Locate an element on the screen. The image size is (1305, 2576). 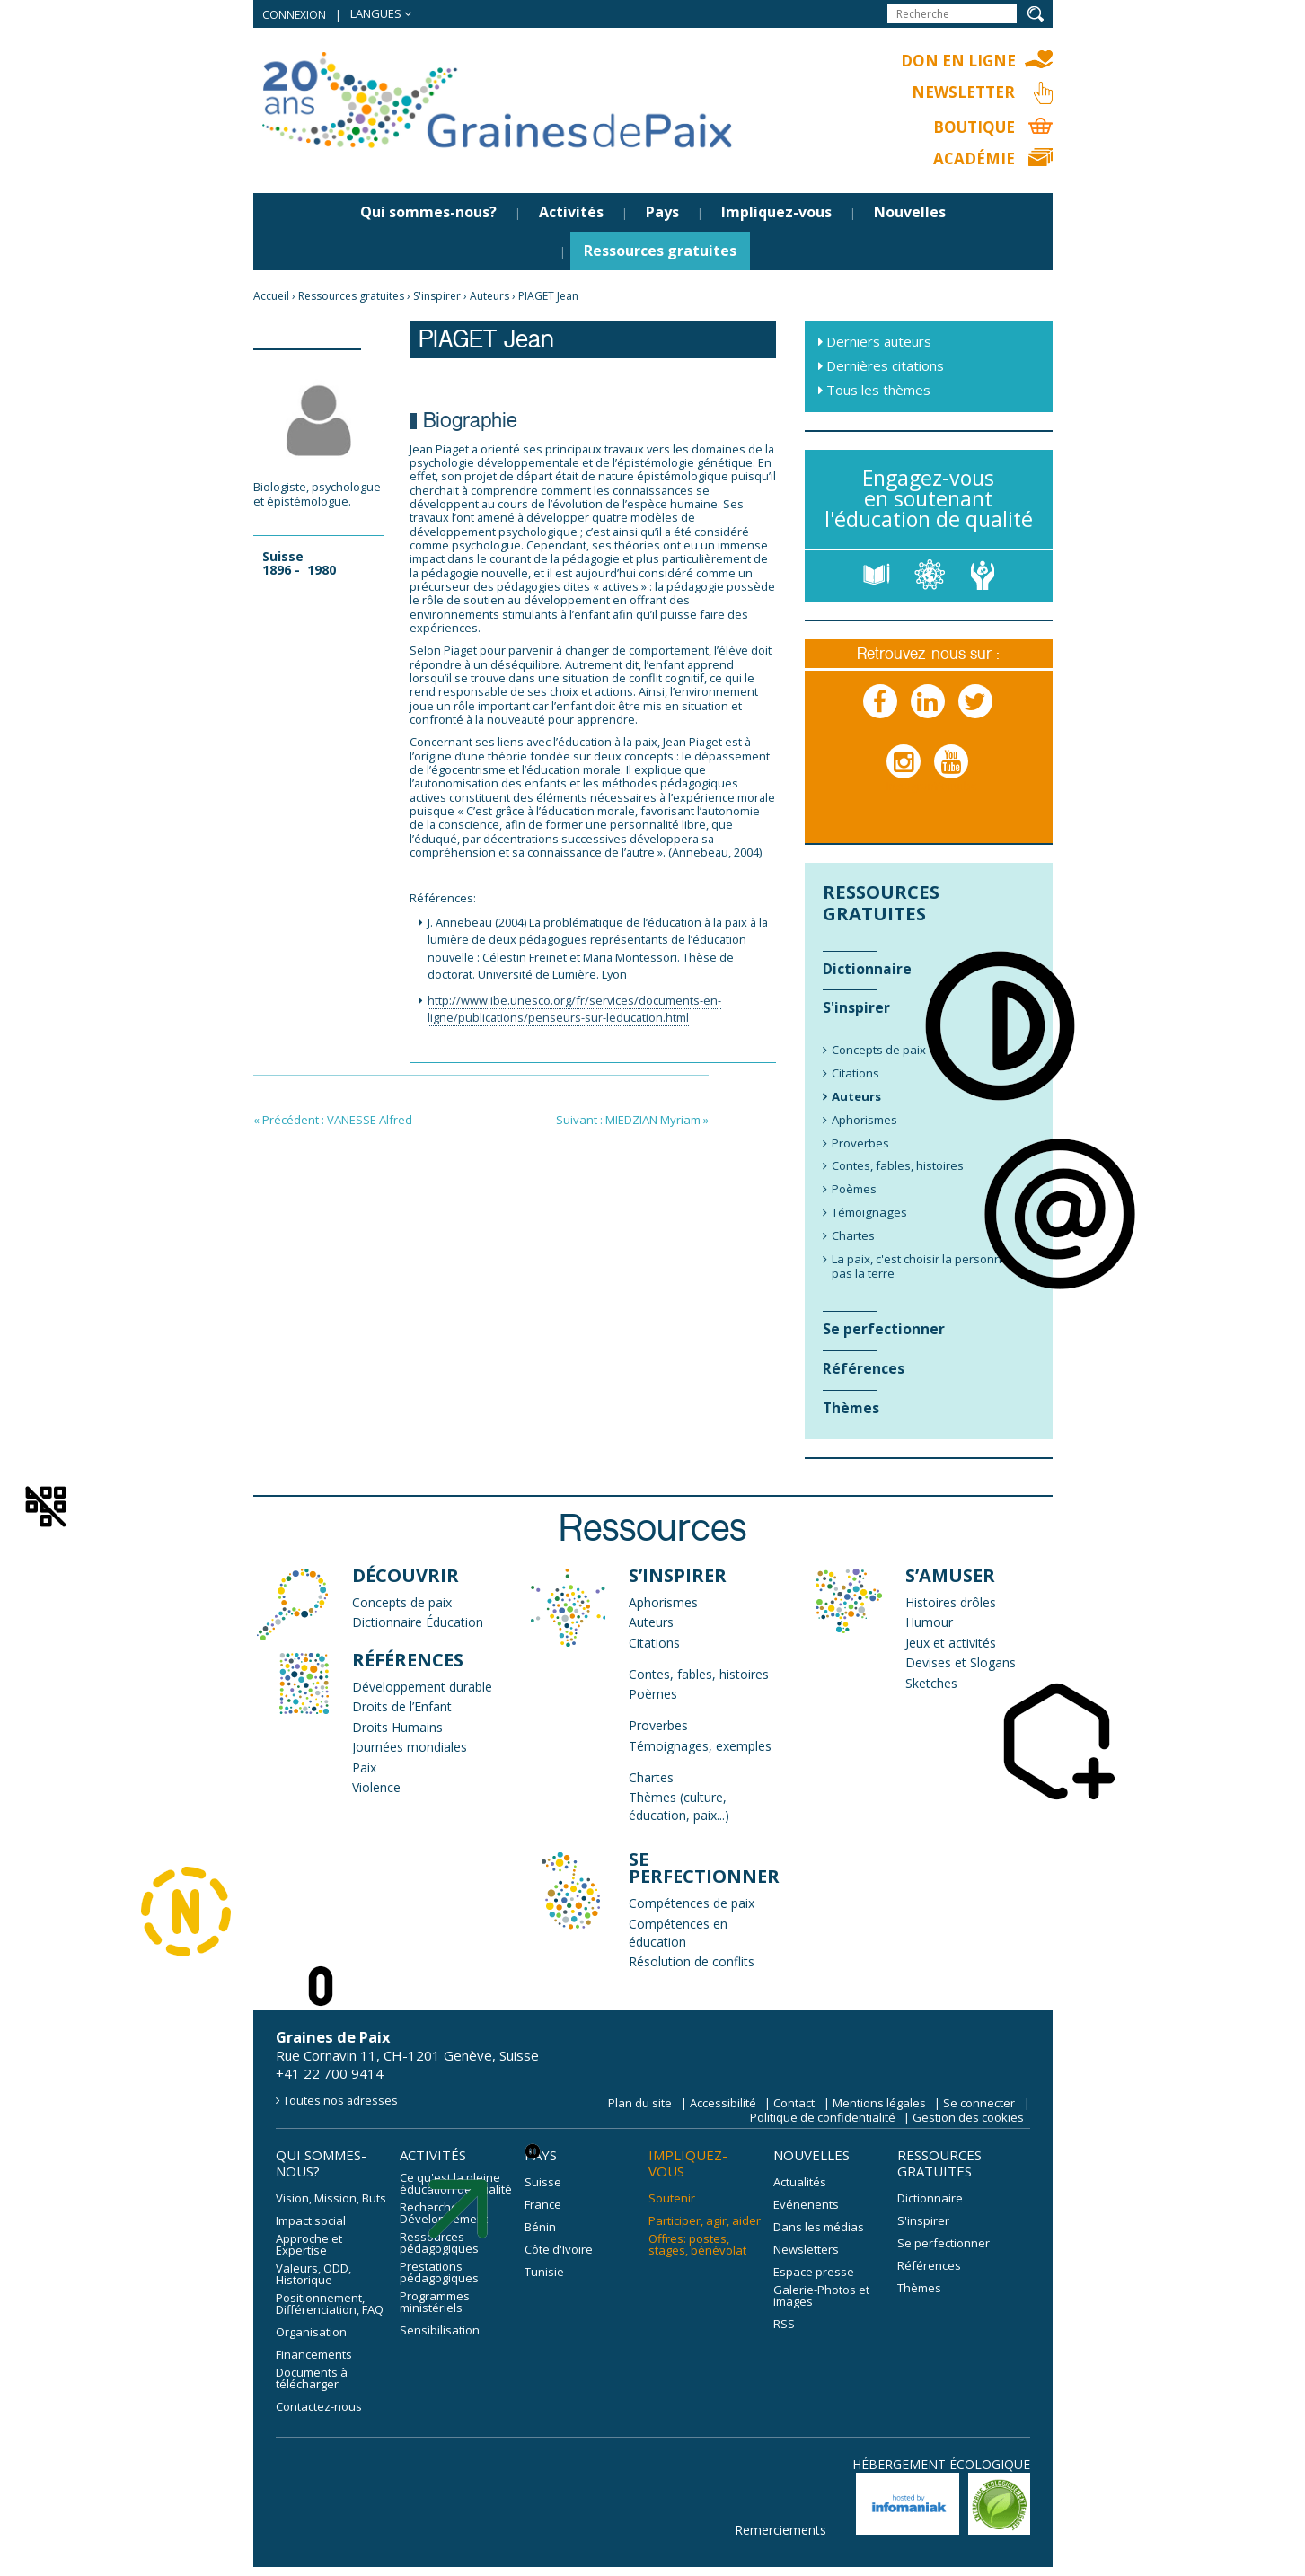
dialpad is currently disabled is located at coordinates (46, 1507).